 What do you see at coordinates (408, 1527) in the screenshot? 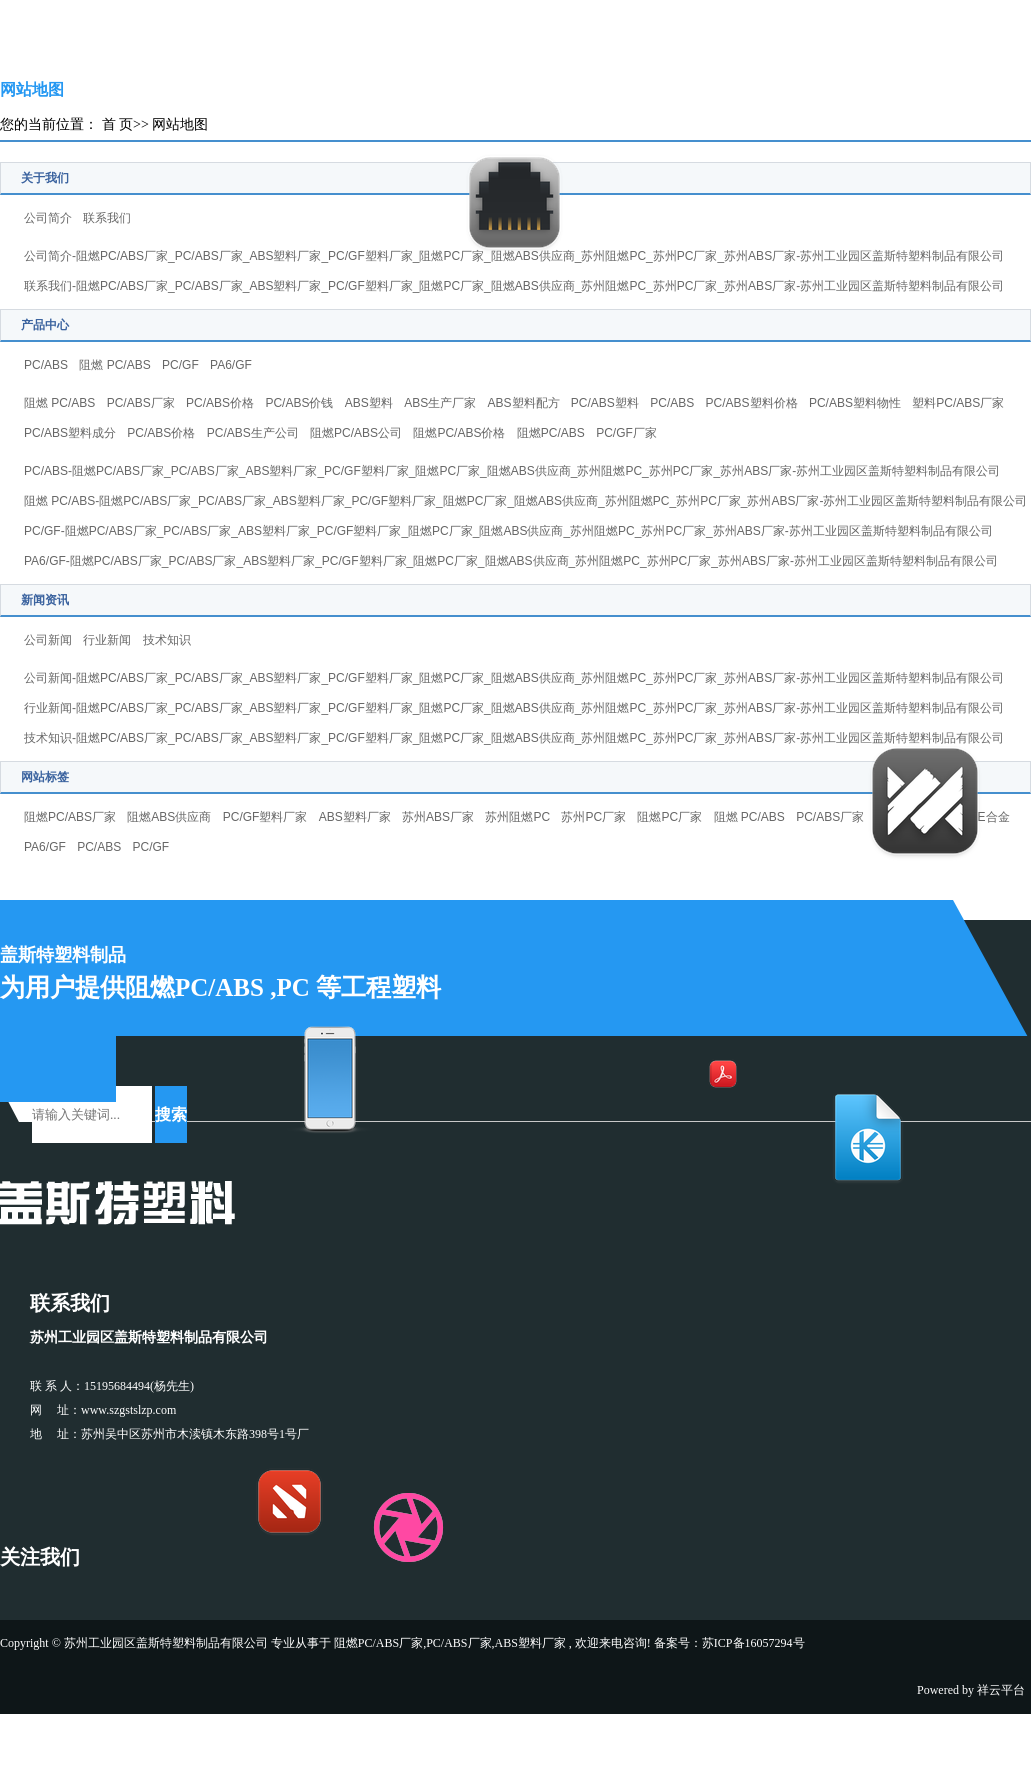
I see `open camera settings` at bounding box center [408, 1527].